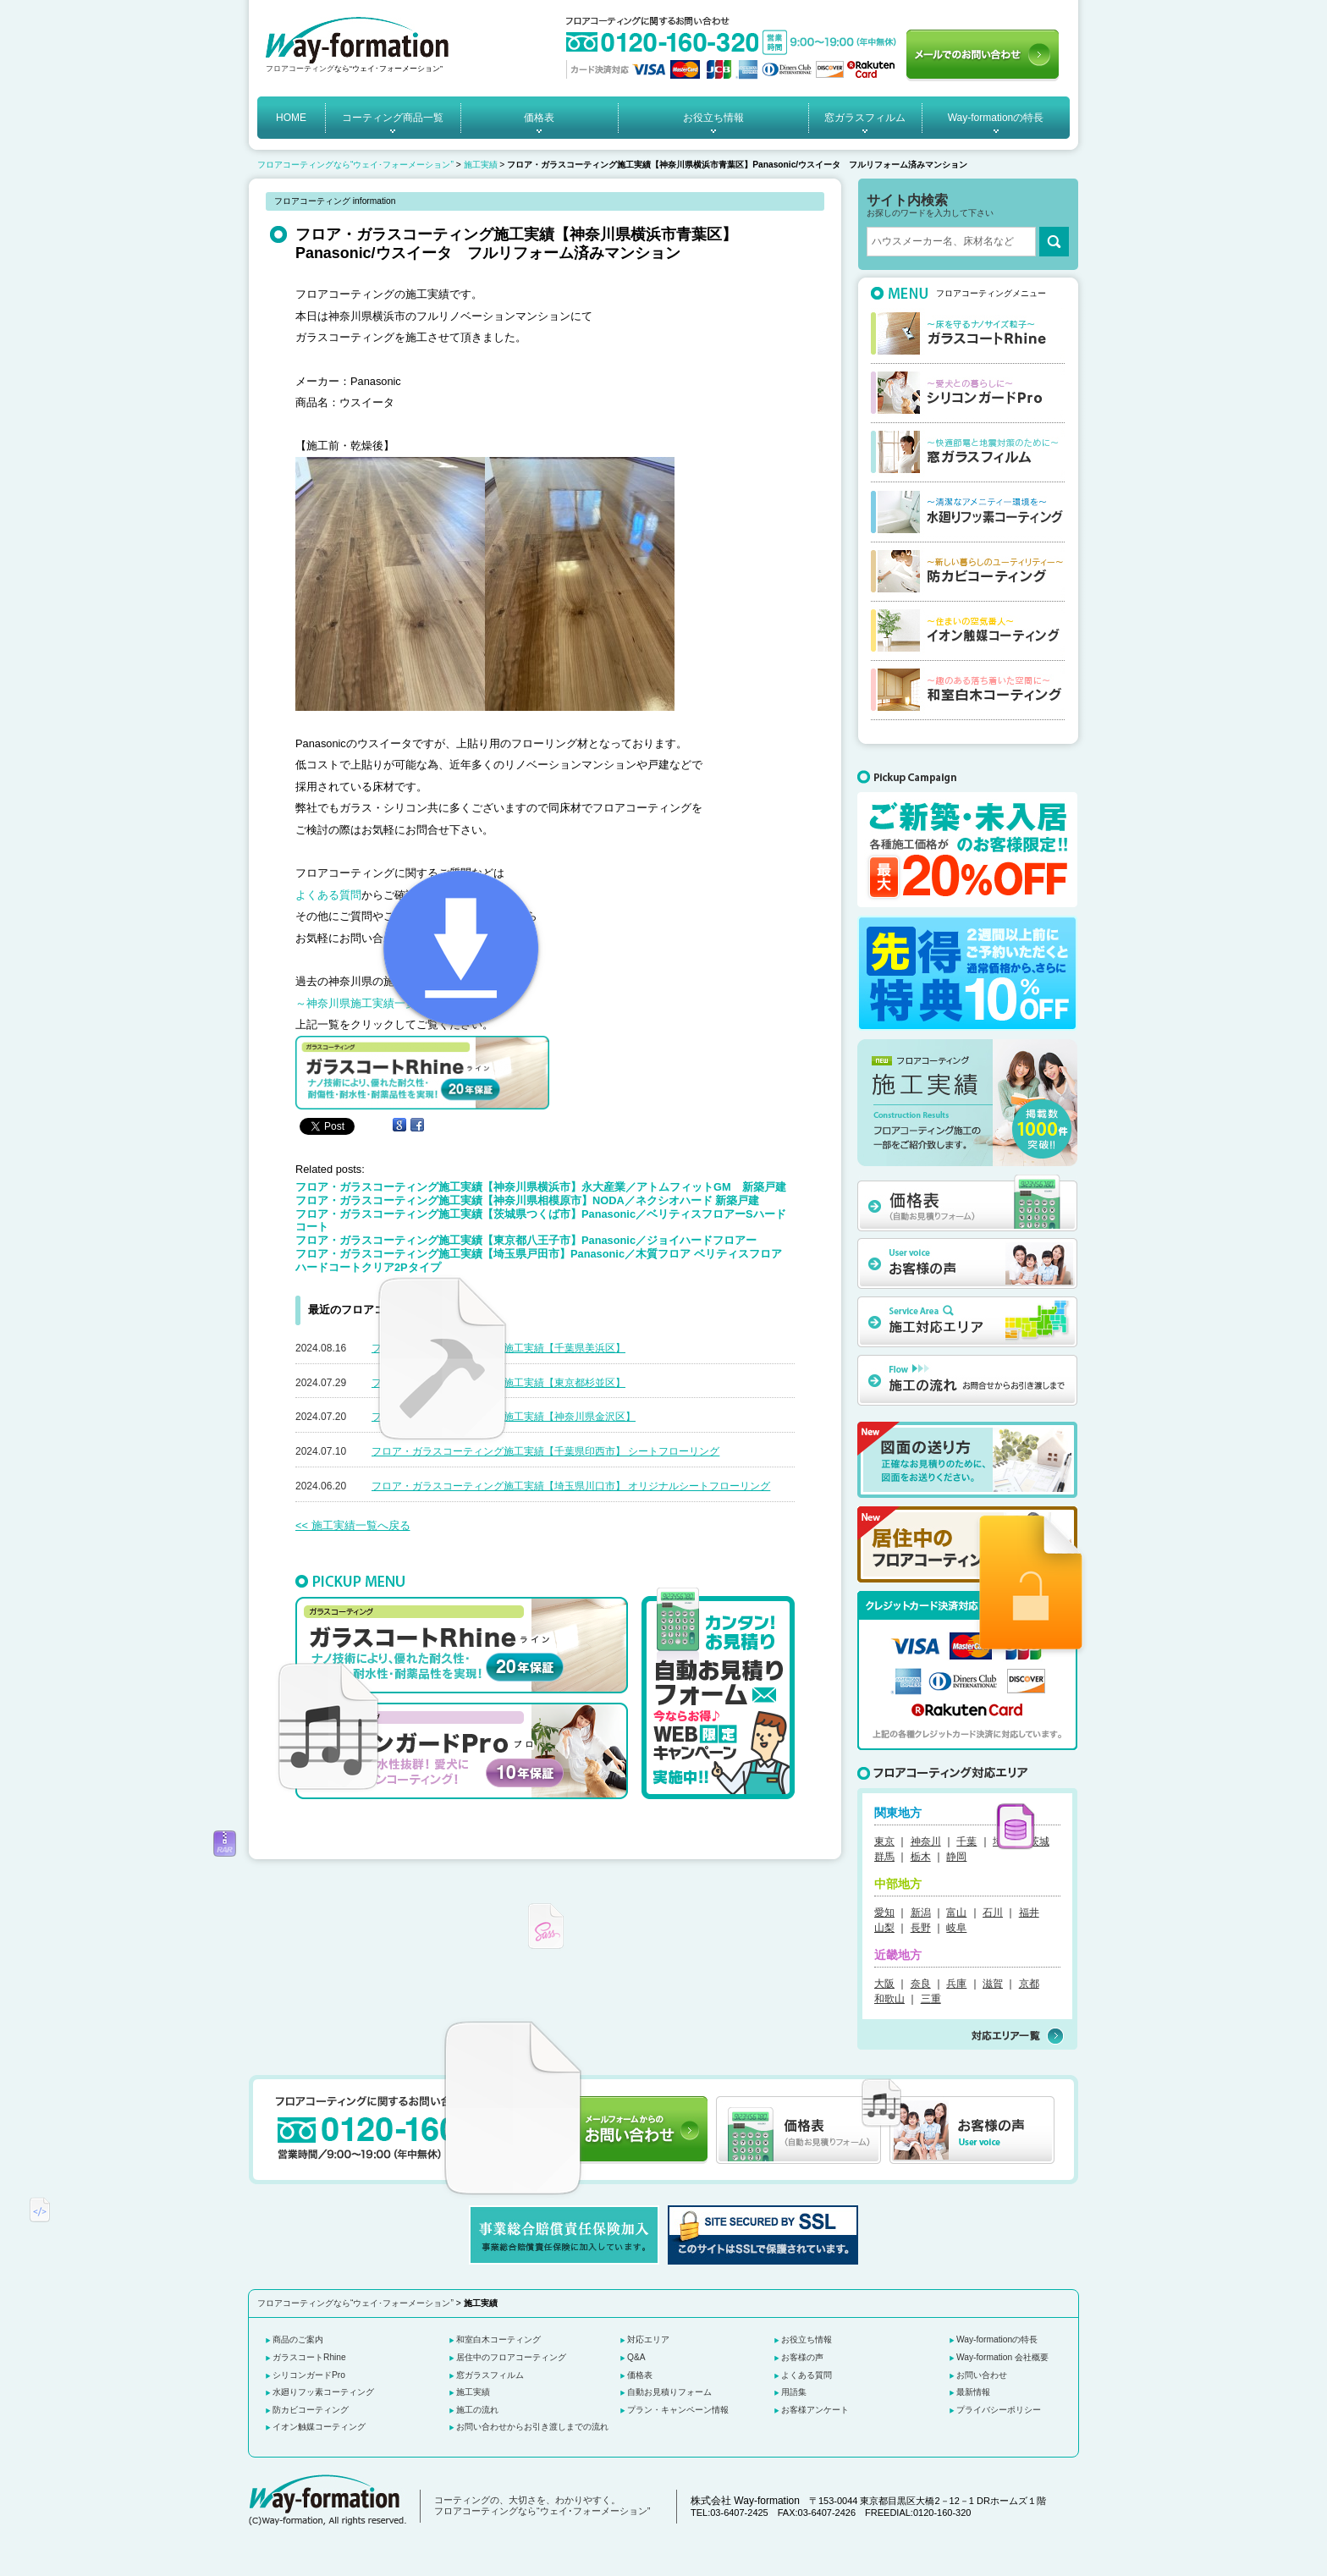  Describe the element at coordinates (513, 2108) in the screenshot. I see `an empty or blank document` at that location.